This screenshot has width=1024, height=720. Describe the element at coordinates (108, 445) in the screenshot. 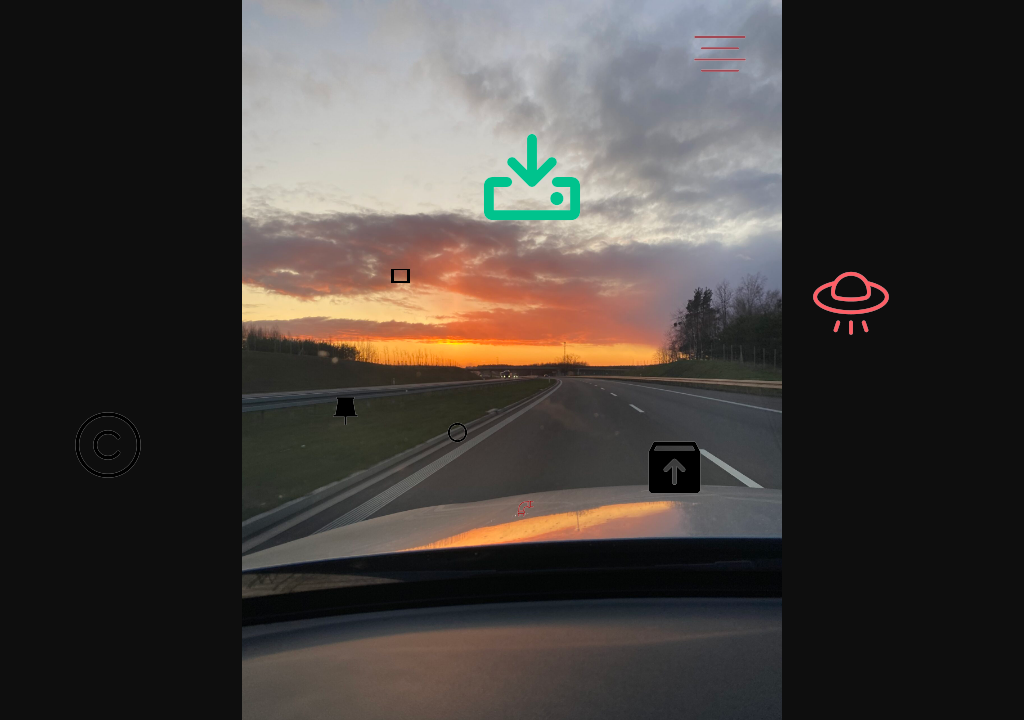

I see `indicates copyrighted content` at that location.